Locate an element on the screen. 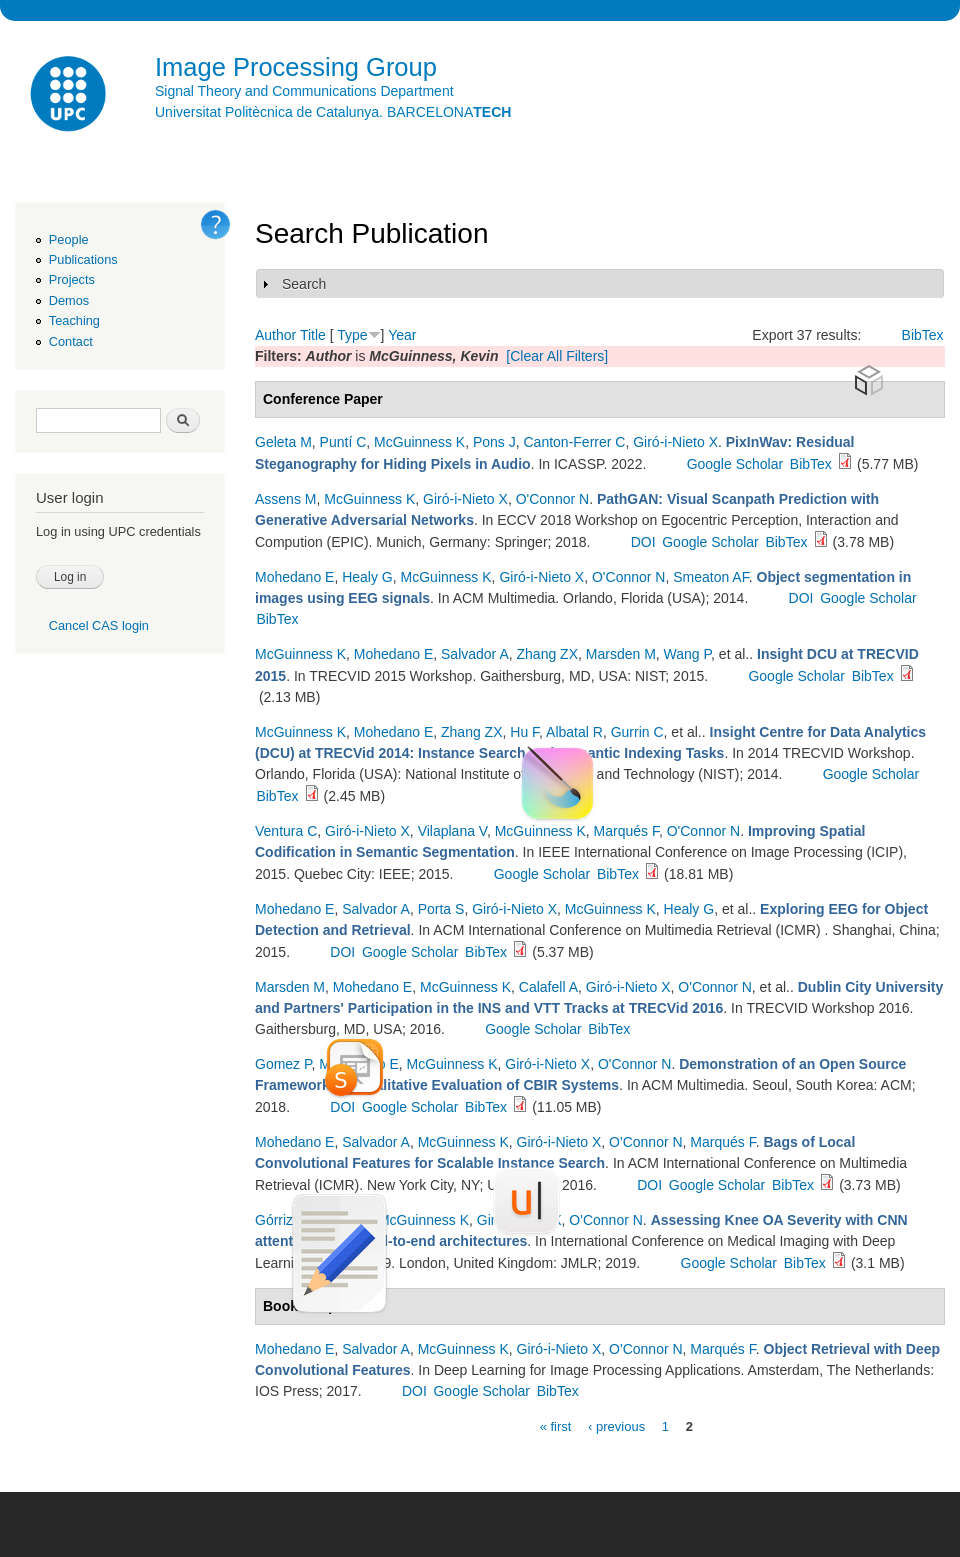  open the text editor application is located at coordinates (339, 1253).